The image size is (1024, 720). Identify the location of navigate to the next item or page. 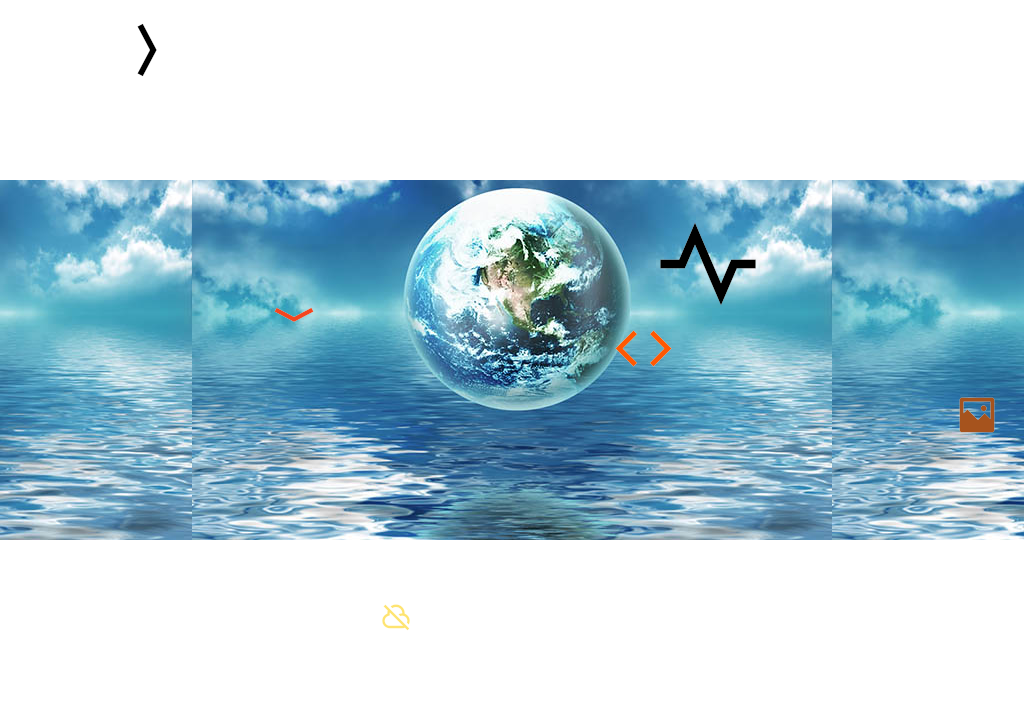
(146, 50).